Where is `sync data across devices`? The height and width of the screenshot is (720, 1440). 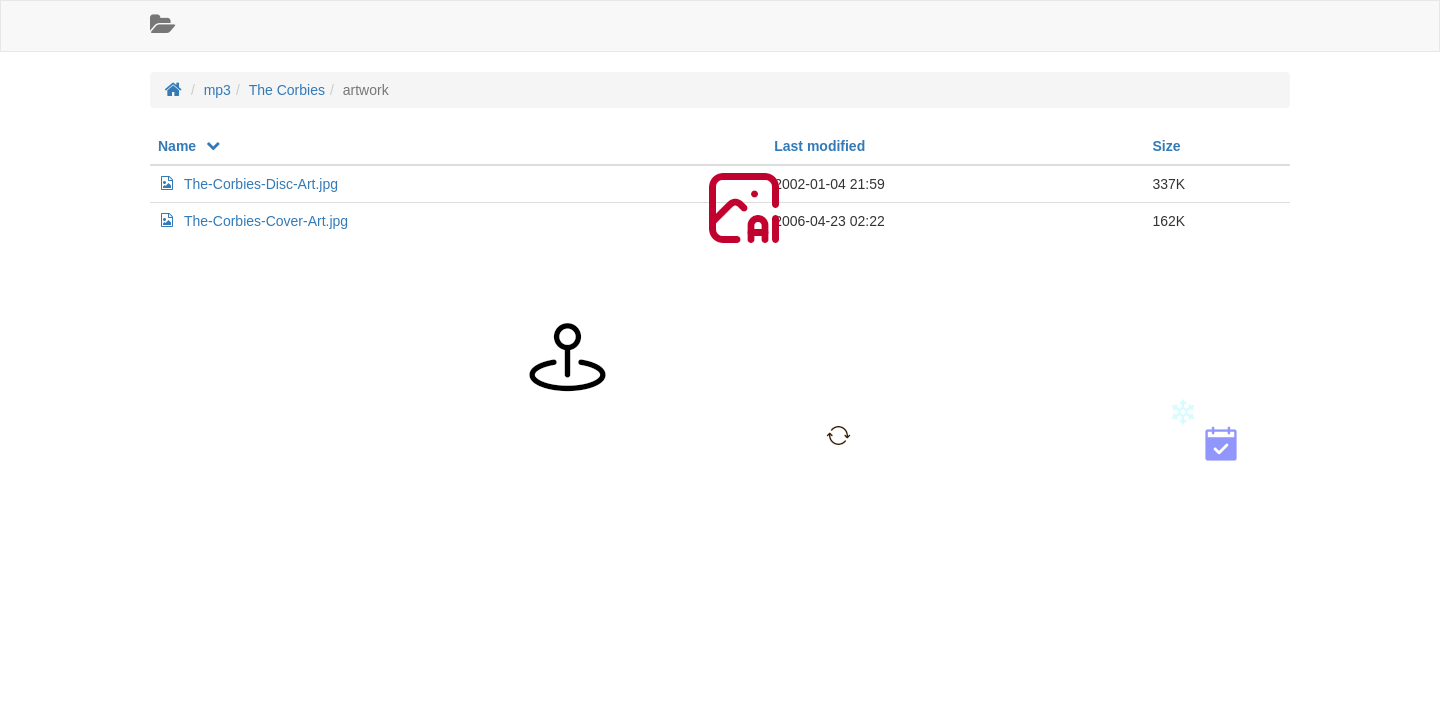 sync data across devices is located at coordinates (838, 435).